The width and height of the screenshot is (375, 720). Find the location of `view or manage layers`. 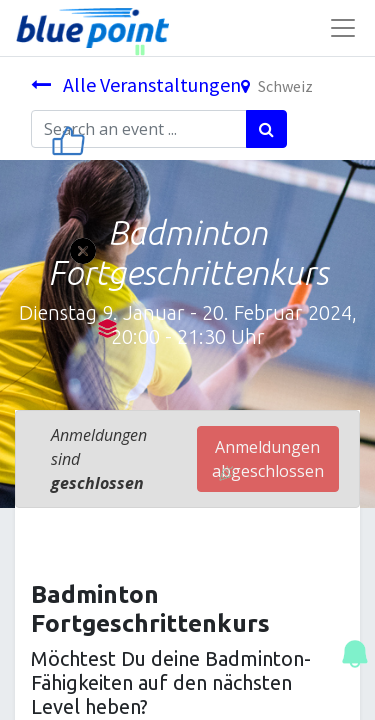

view or manage layers is located at coordinates (107, 328).